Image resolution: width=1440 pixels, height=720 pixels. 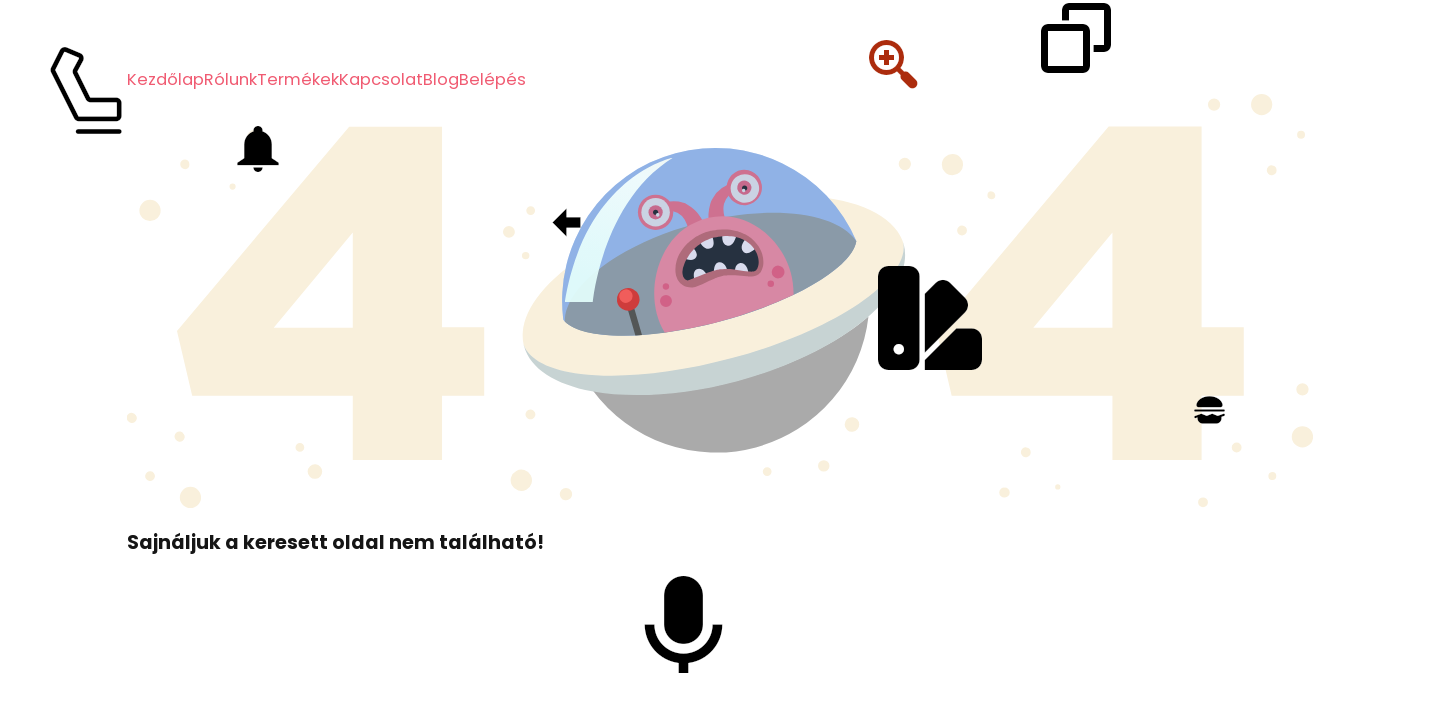 What do you see at coordinates (84, 90) in the screenshot?
I see `select or reserve a seat` at bounding box center [84, 90].